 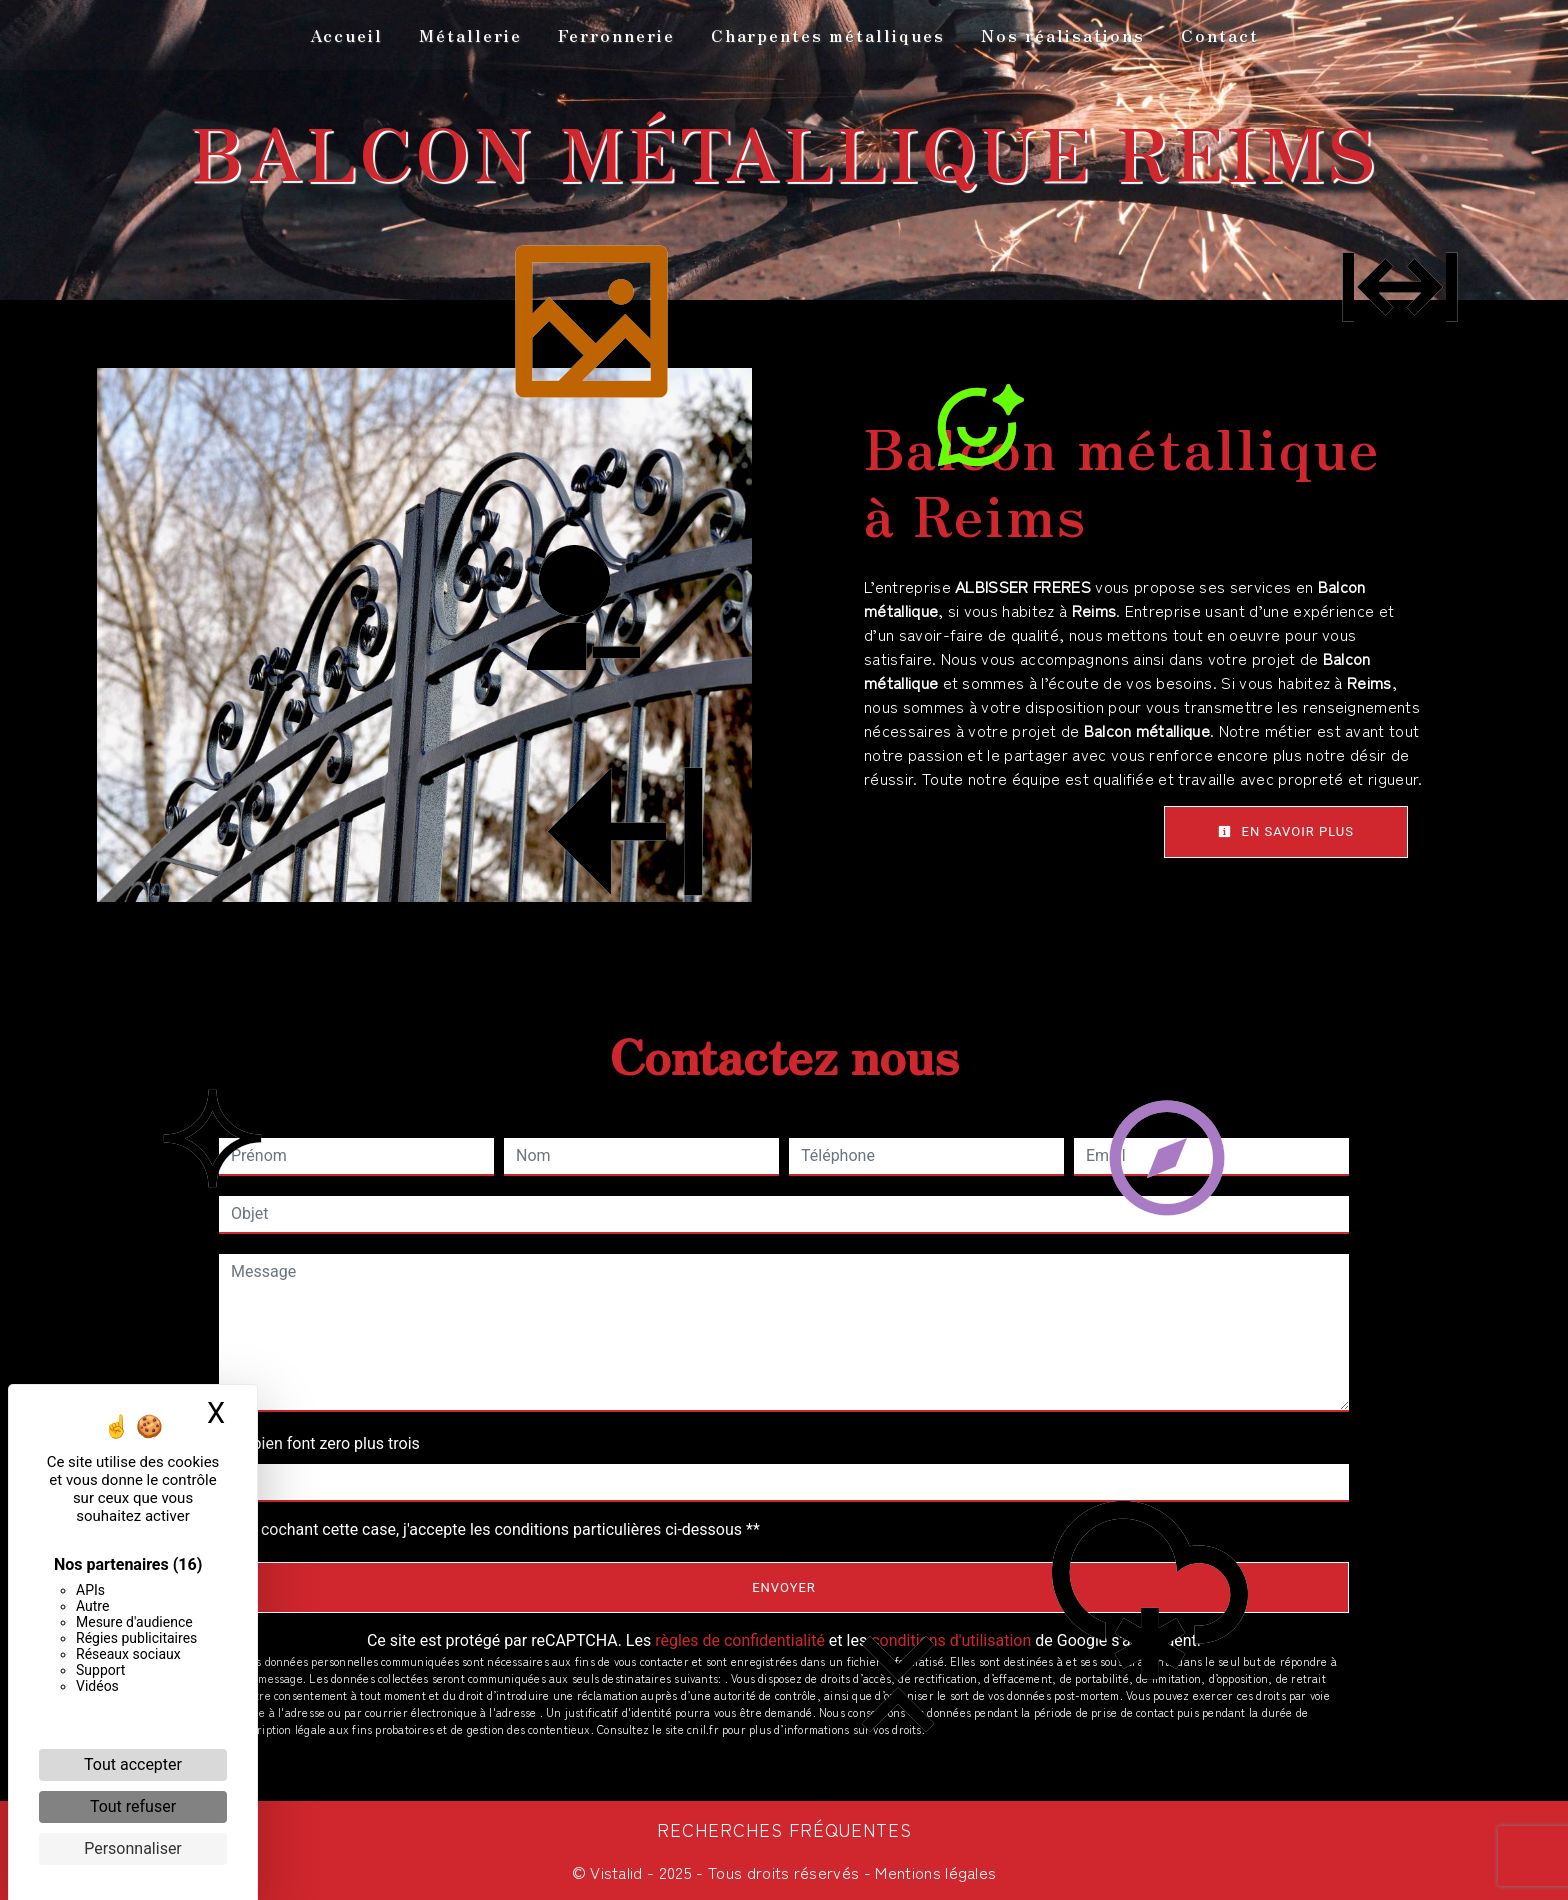 I want to click on expand panel to the left, so click(x=629, y=831).